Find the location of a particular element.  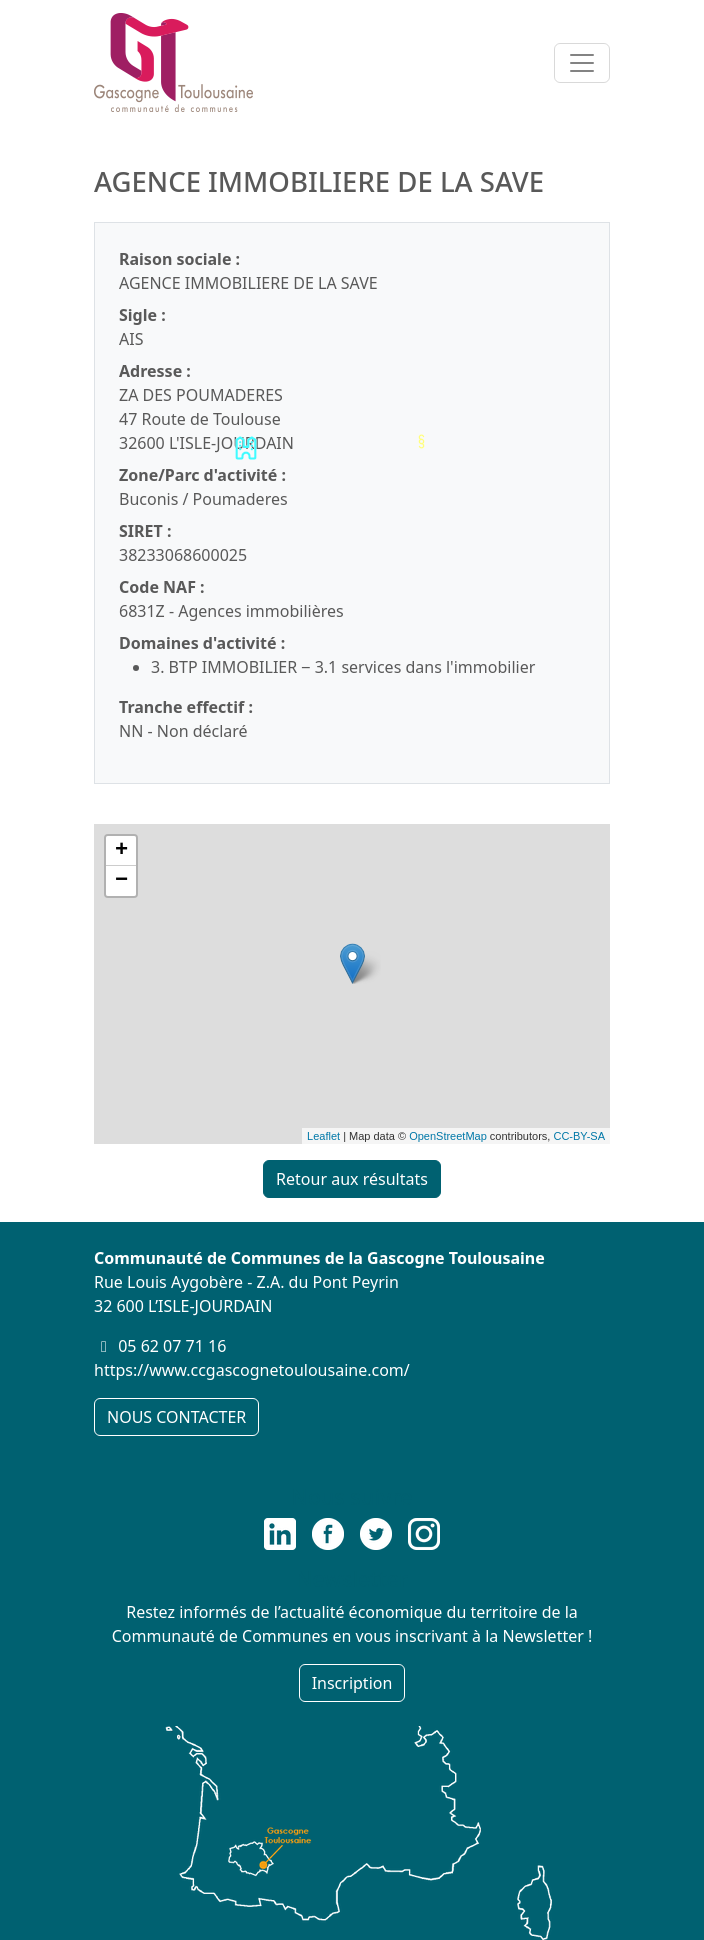

indicates a legal or terms section is located at coordinates (421, 441).